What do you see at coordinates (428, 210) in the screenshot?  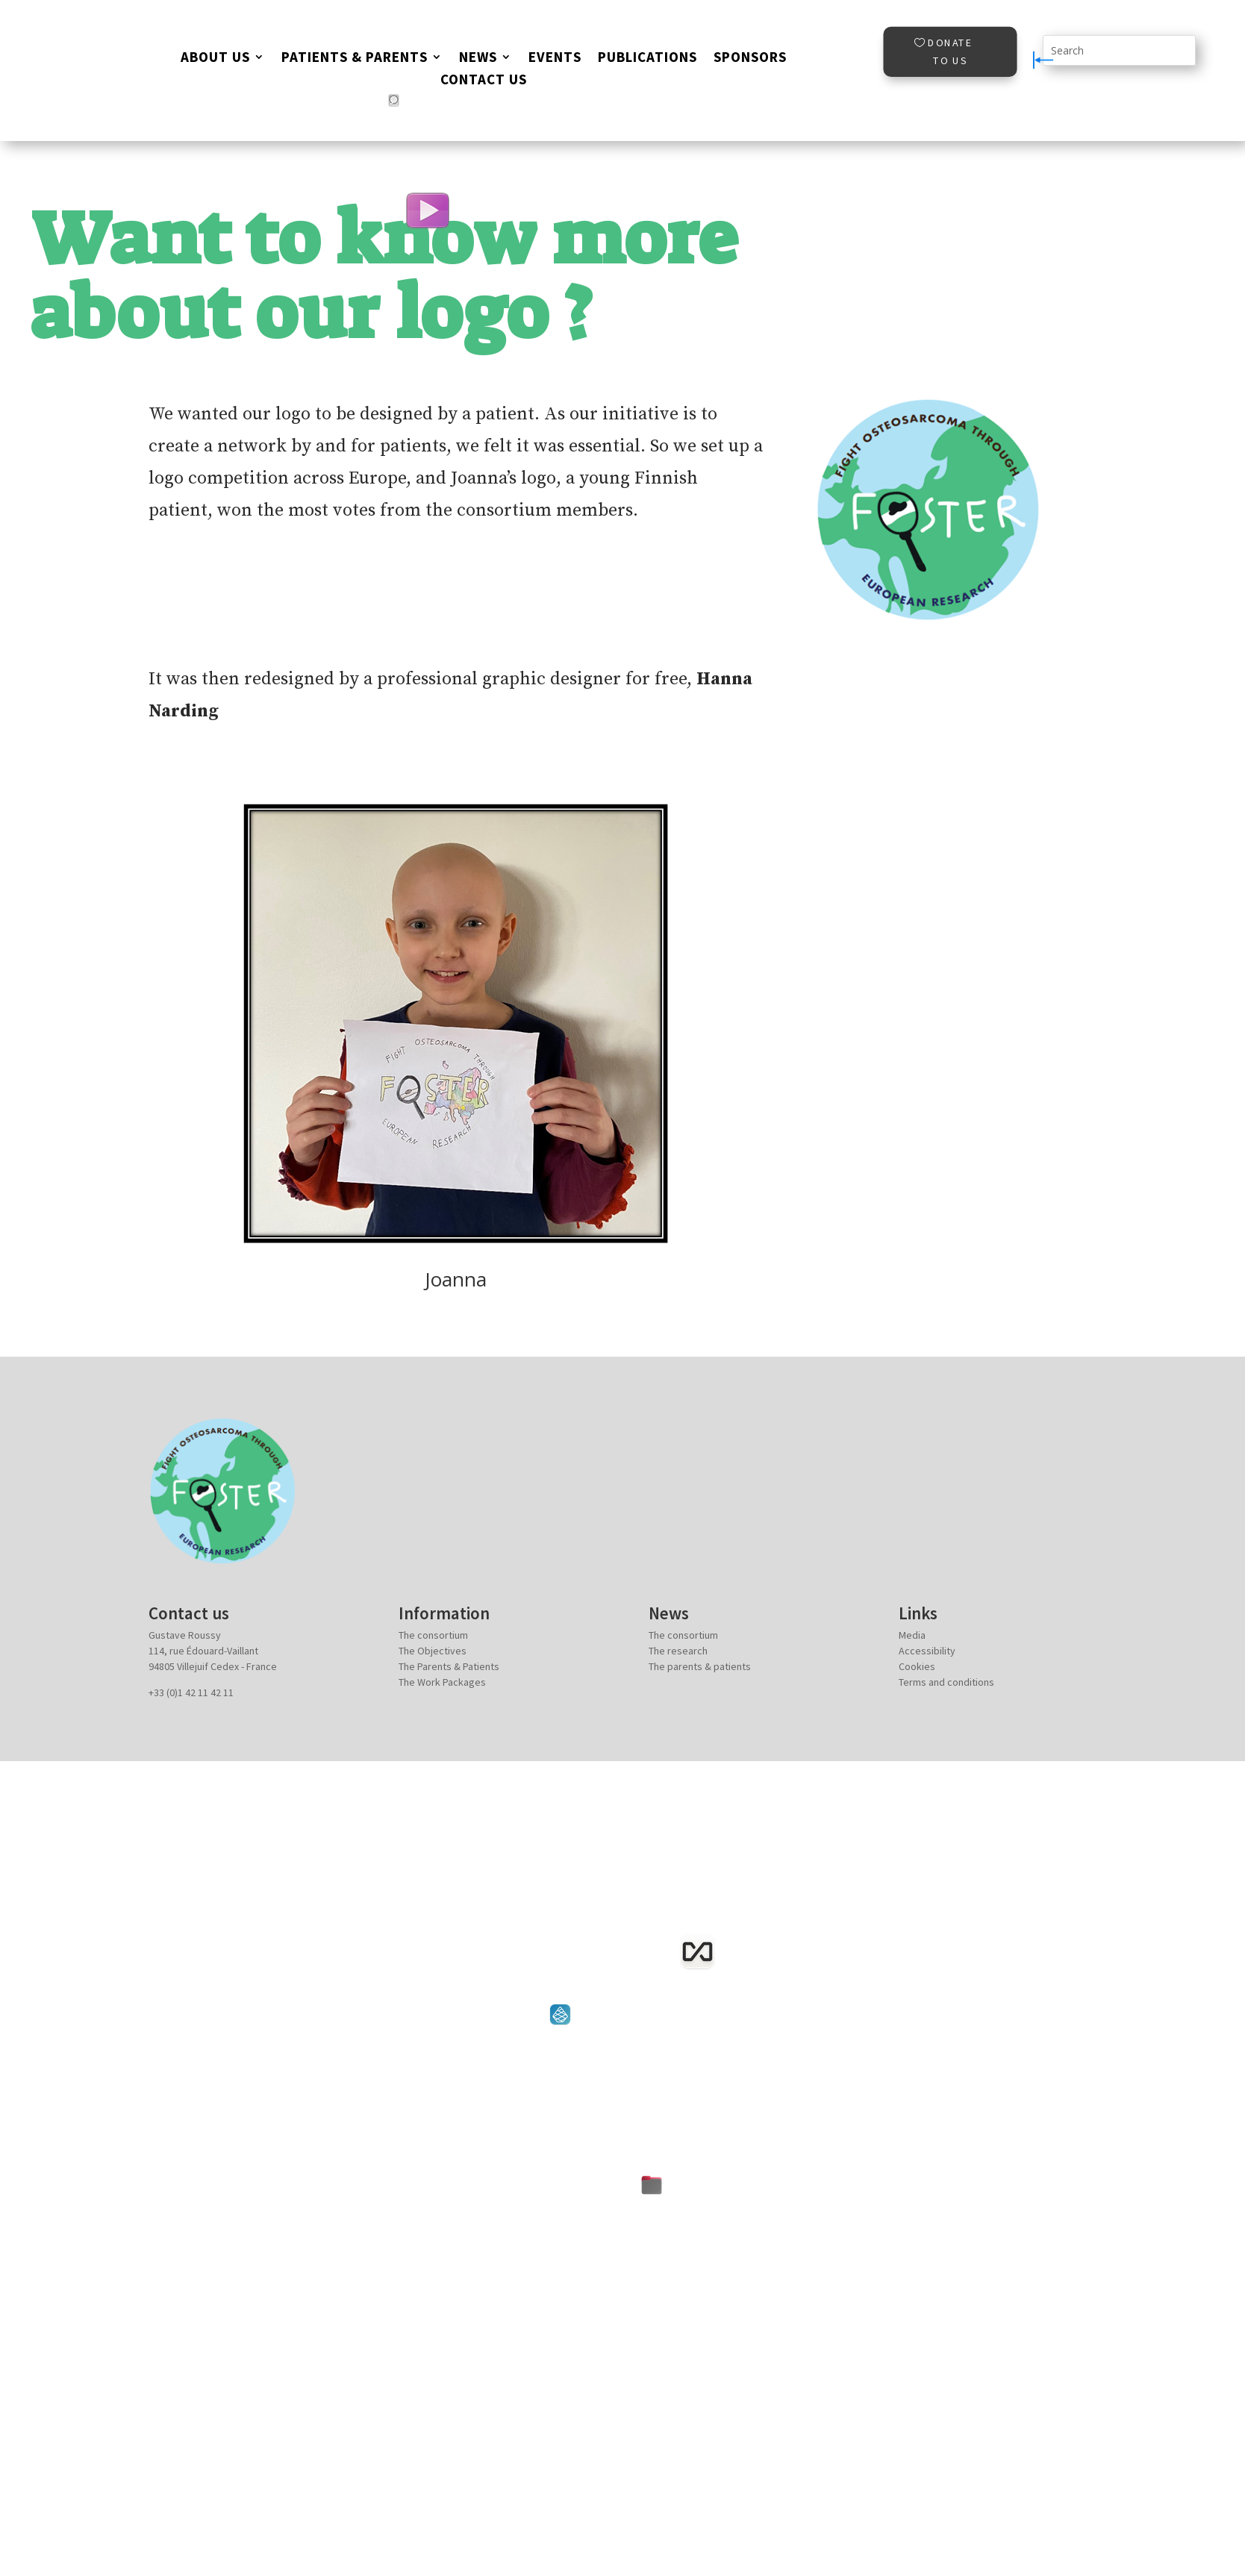 I see `open celluloid media player` at bounding box center [428, 210].